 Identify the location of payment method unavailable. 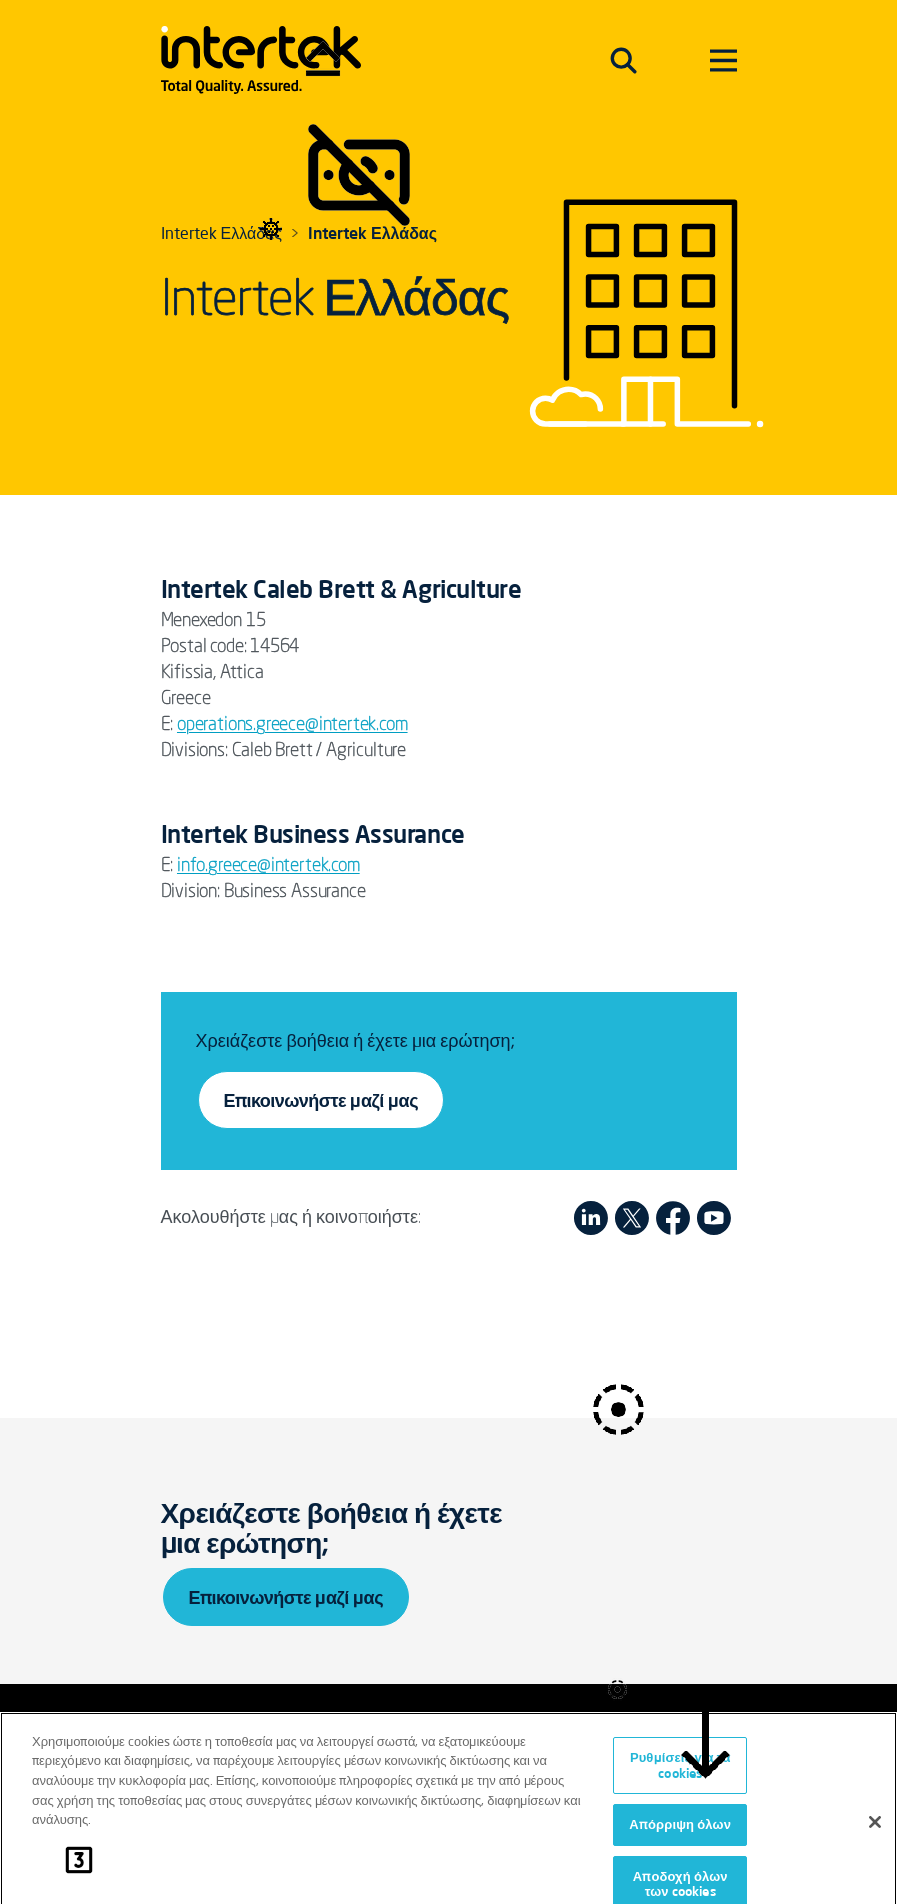
(359, 175).